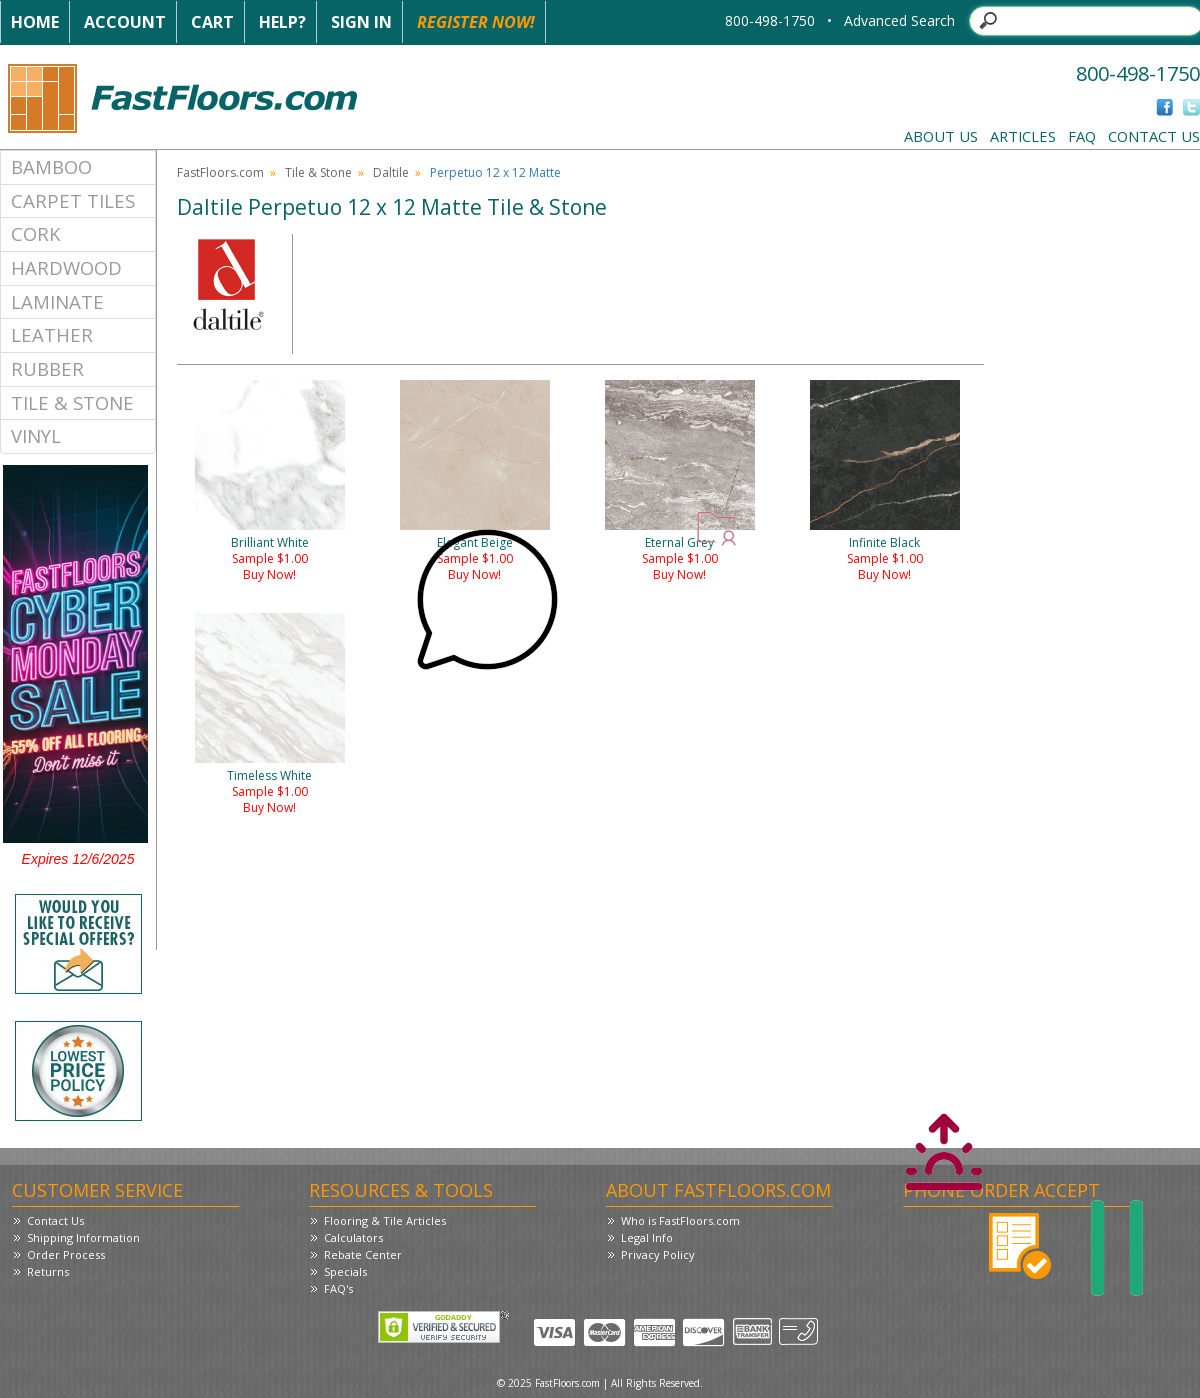  What do you see at coordinates (944, 1152) in the screenshot?
I see `sunrise alarm or wake-up time indicator` at bounding box center [944, 1152].